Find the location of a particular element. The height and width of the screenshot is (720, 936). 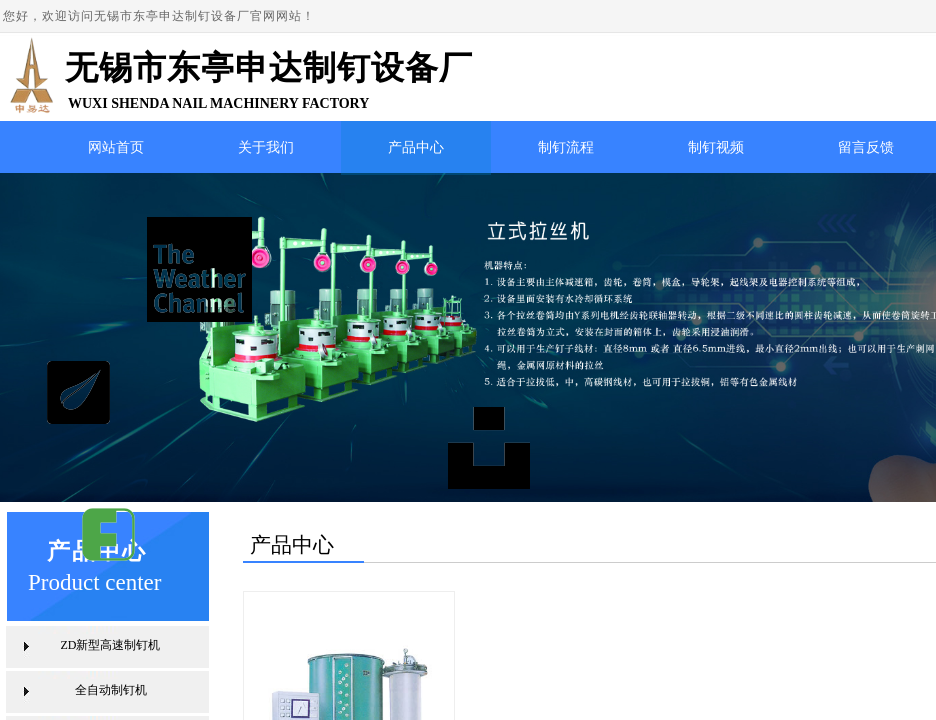

thymeleaf java template engine logo is located at coordinates (78, 392).